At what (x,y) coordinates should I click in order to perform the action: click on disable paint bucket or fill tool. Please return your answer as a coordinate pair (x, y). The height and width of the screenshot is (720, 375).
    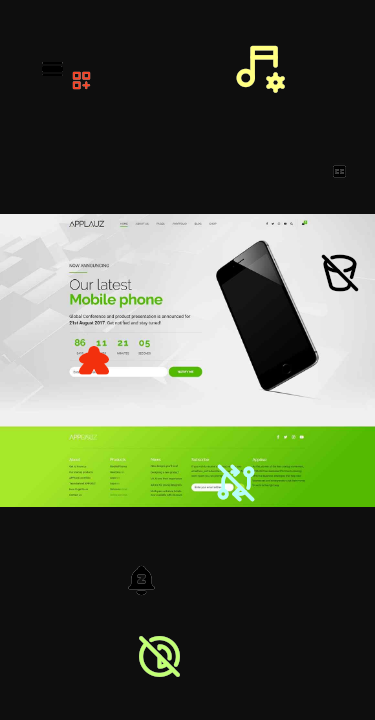
    Looking at the image, I should click on (340, 273).